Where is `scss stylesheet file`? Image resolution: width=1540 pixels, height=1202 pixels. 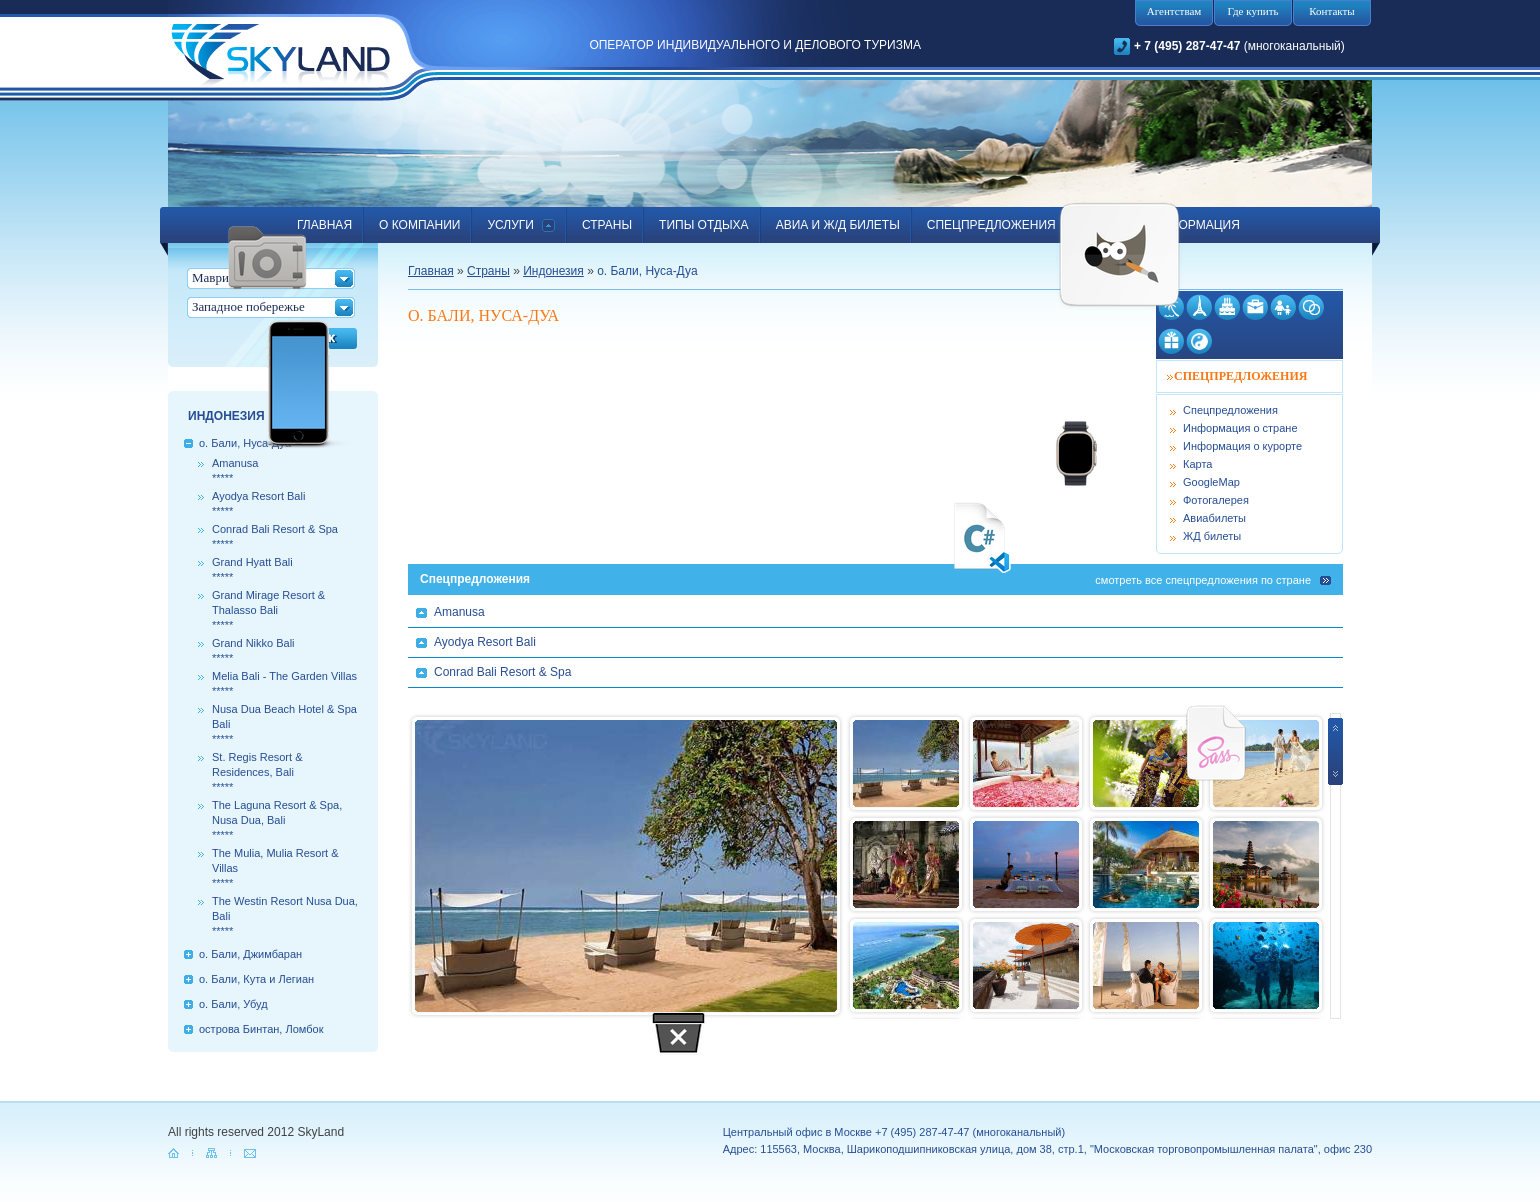 scss stylesheet file is located at coordinates (1216, 743).